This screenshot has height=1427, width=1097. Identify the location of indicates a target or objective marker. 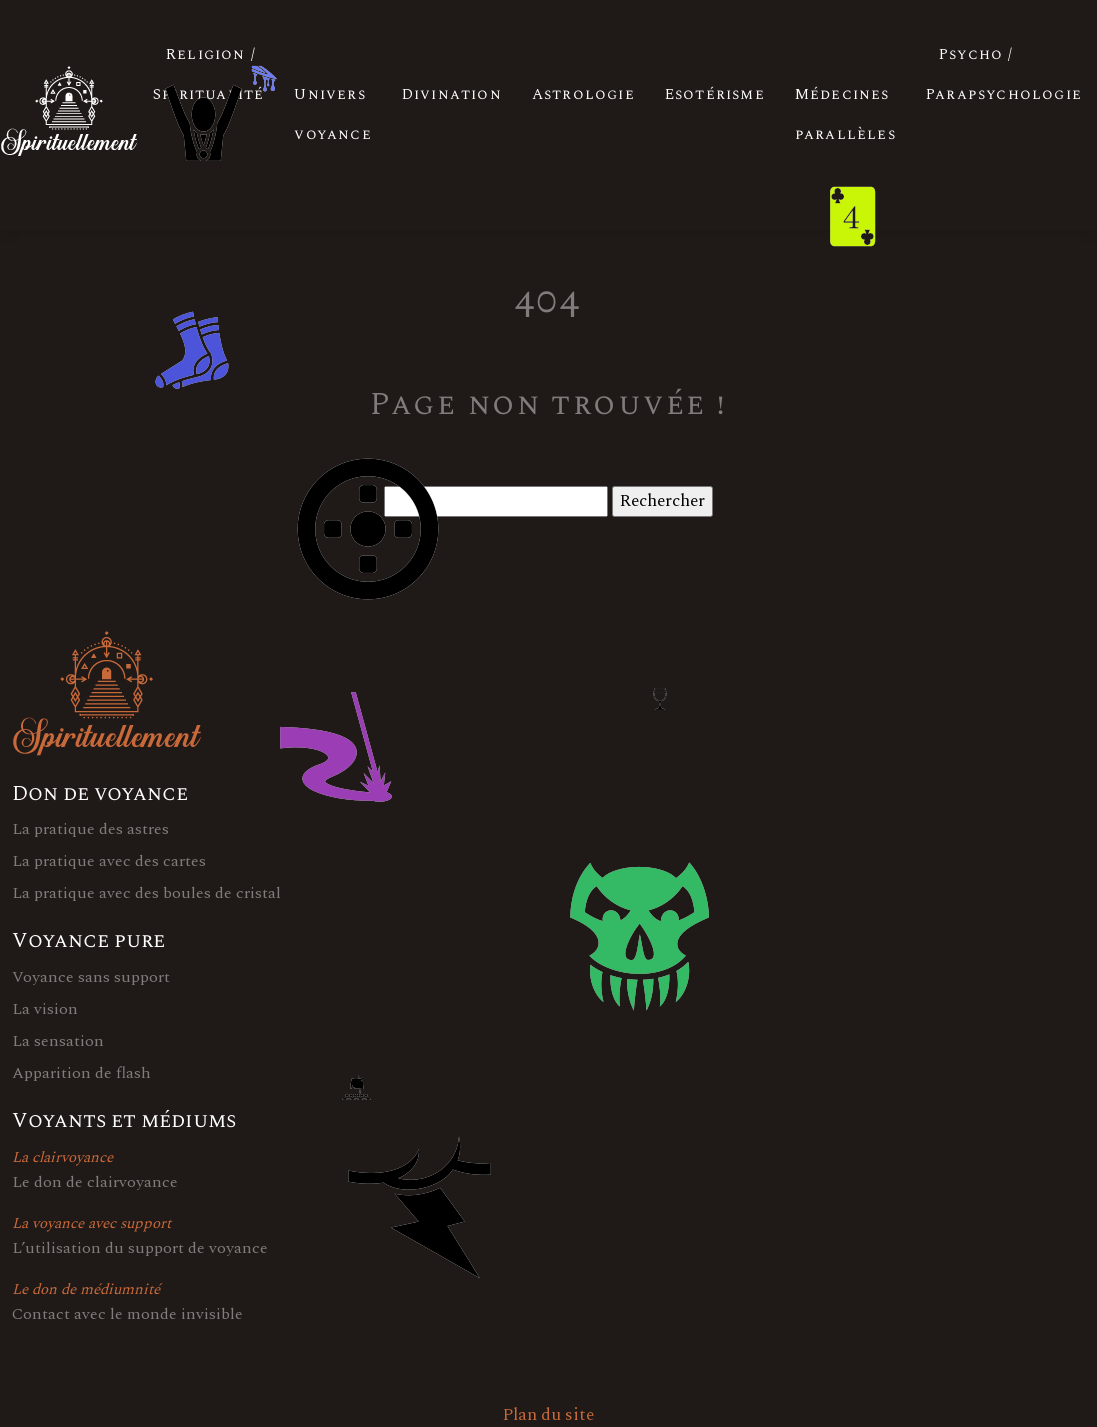
(368, 529).